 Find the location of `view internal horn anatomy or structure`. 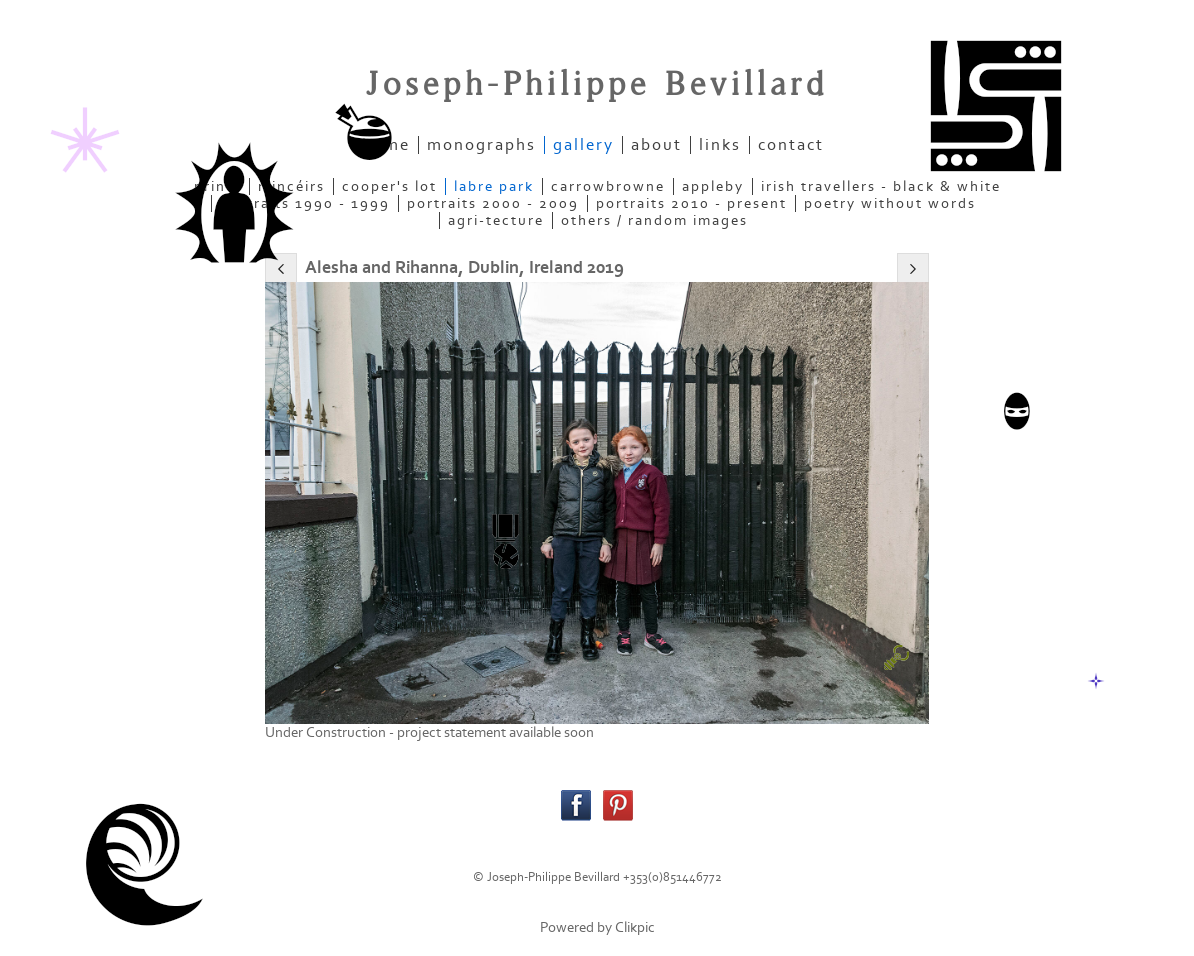

view internal horn anatomy or structure is located at coordinates (143, 865).